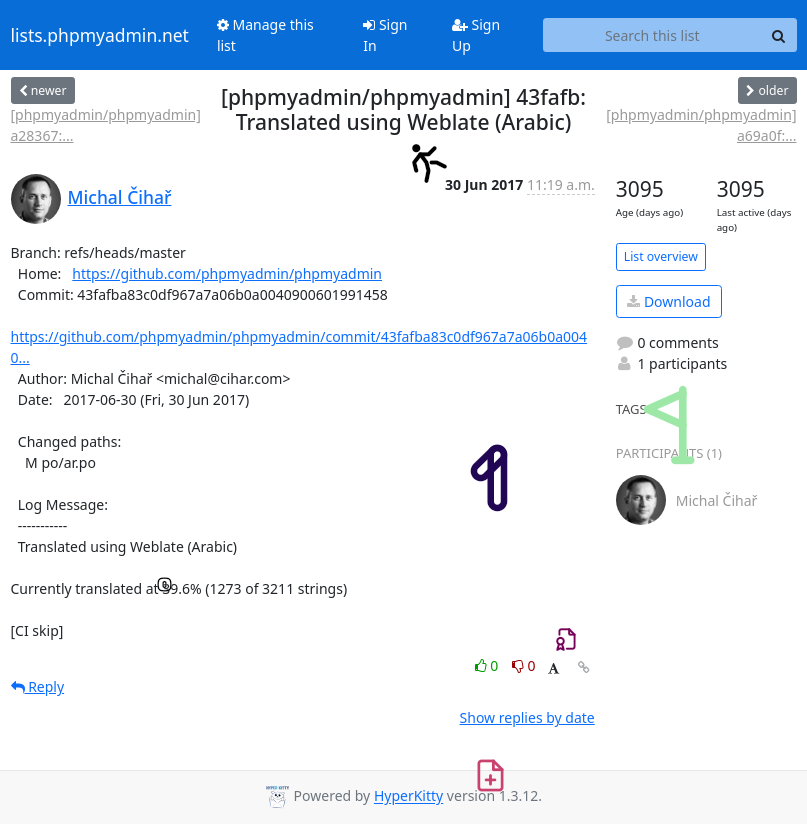 The width and height of the screenshot is (807, 824). Describe the element at coordinates (494, 478) in the screenshot. I see `access google one subscription settings` at that location.